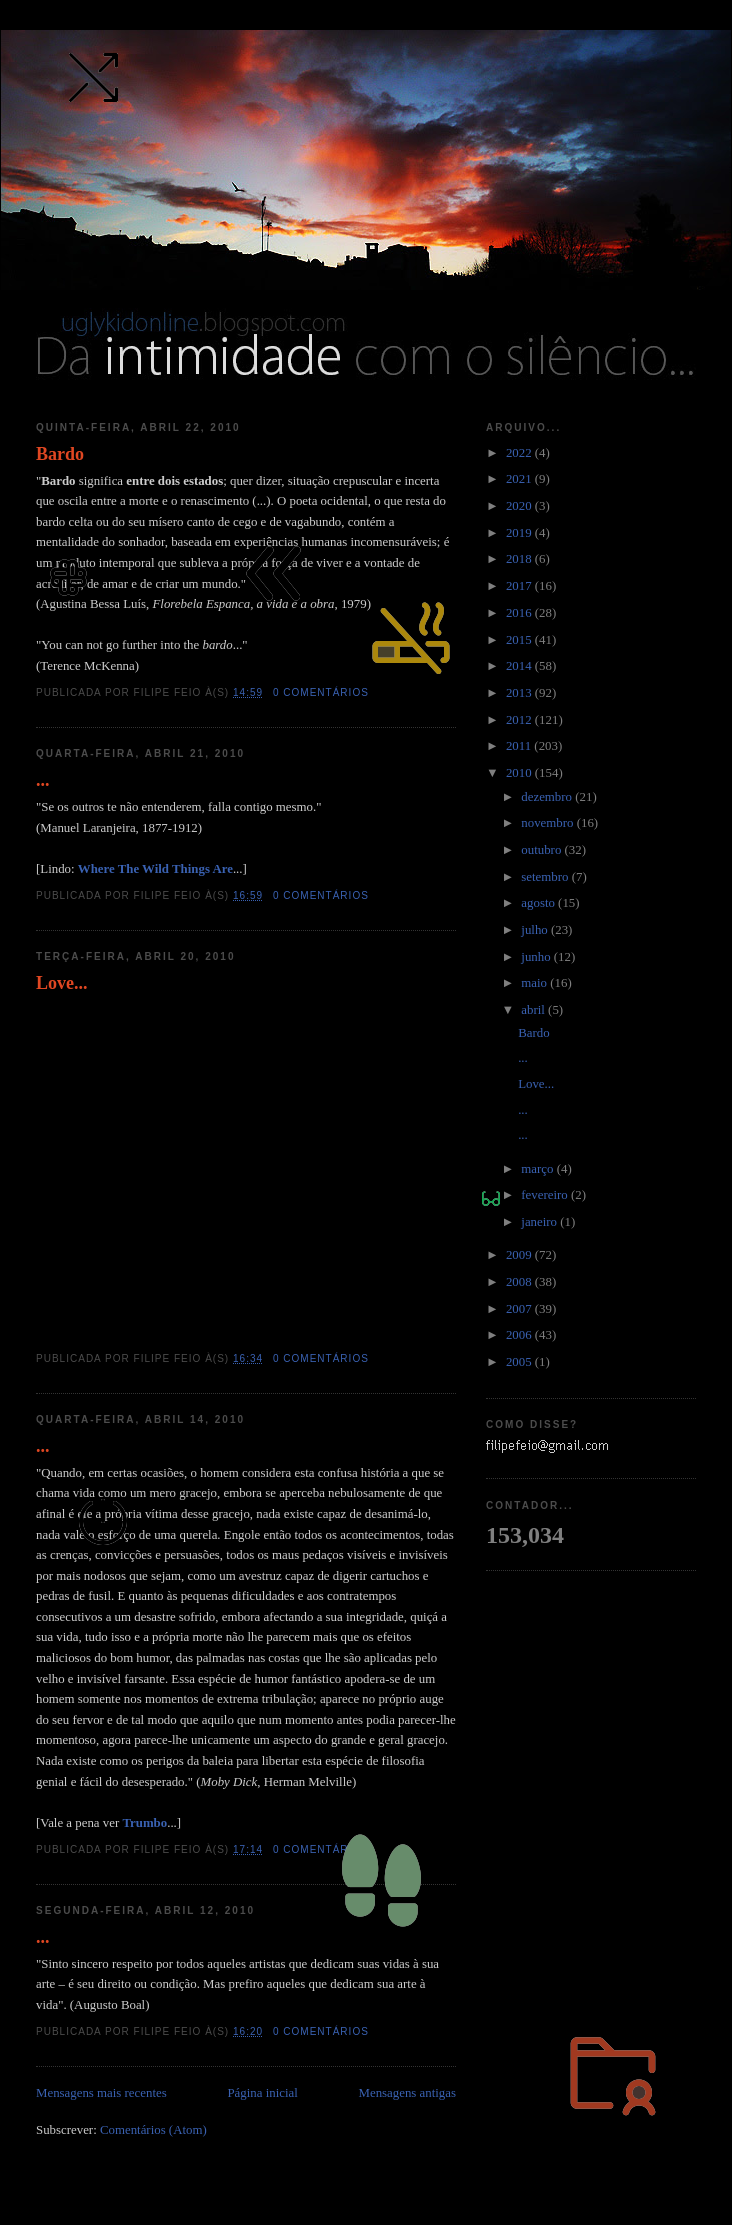 This screenshot has height=2225, width=732. What do you see at coordinates (381, 1880) in the screenshot?
I see `view step tracking or walking activity` at bounding box center [381, 1880].